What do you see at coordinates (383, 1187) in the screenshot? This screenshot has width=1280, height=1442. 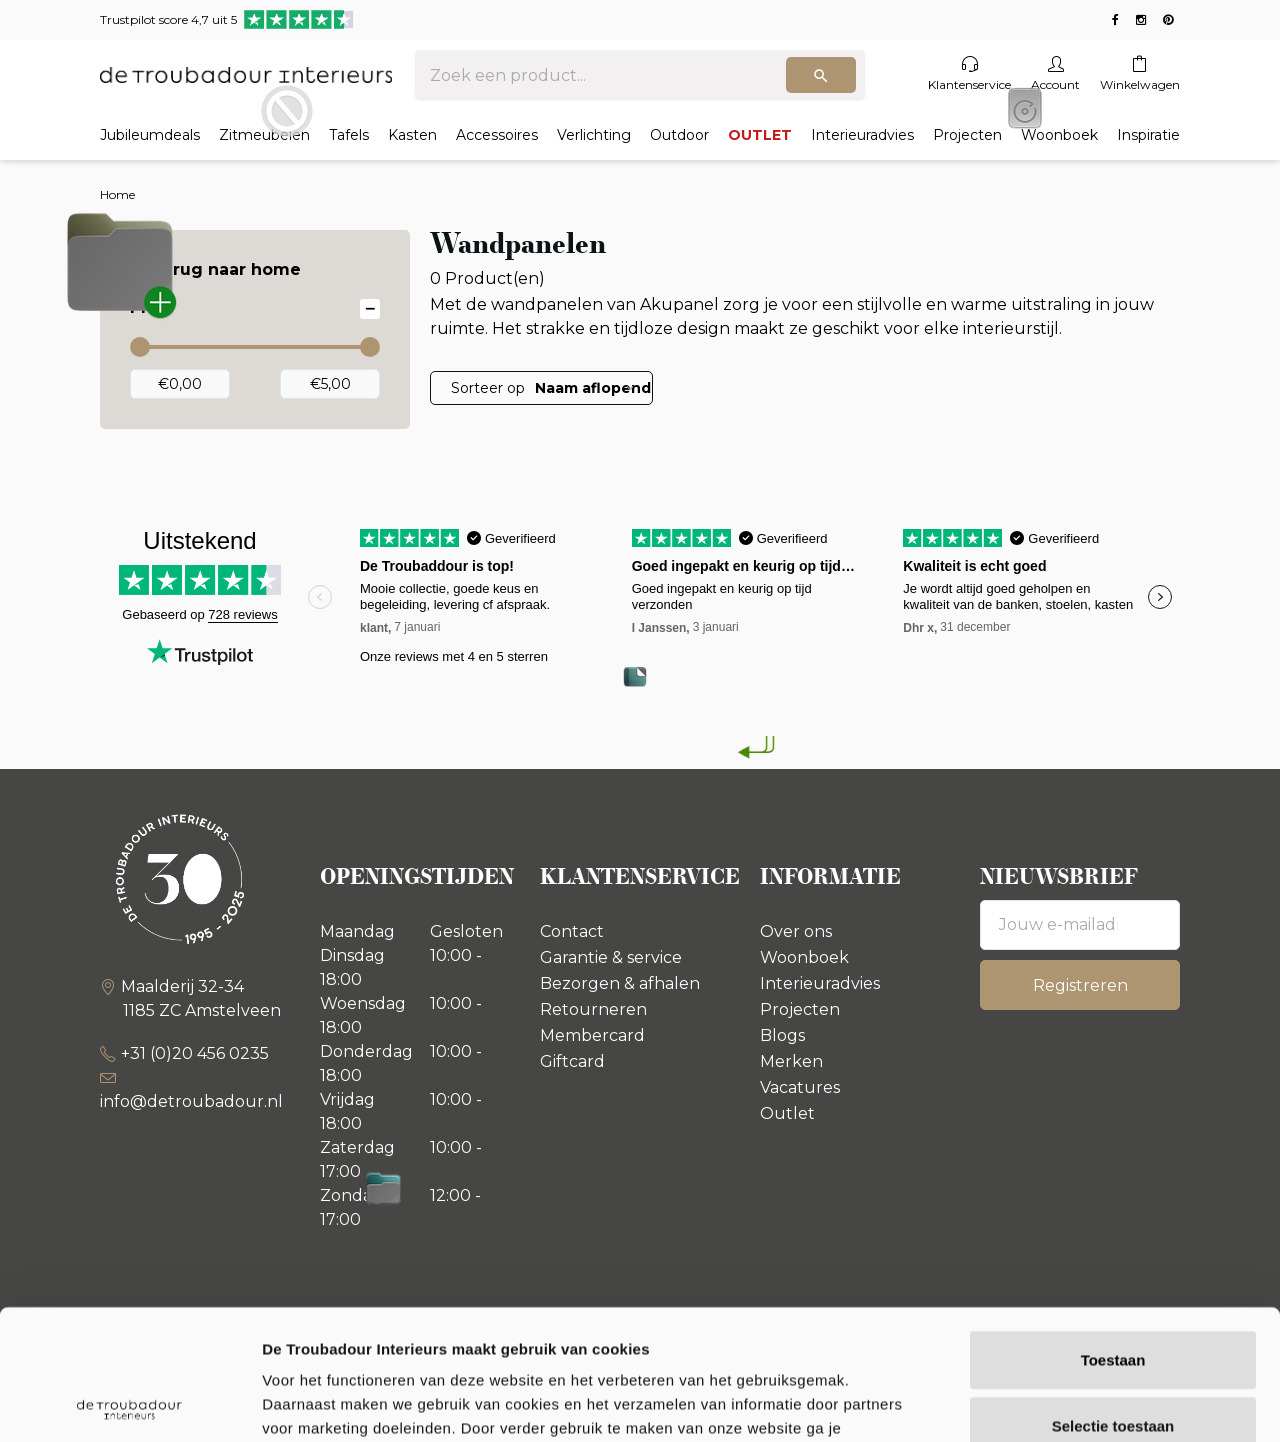 I see `indicates a valid drop target for moving files into this folder` at bounding box center [383, 1187].